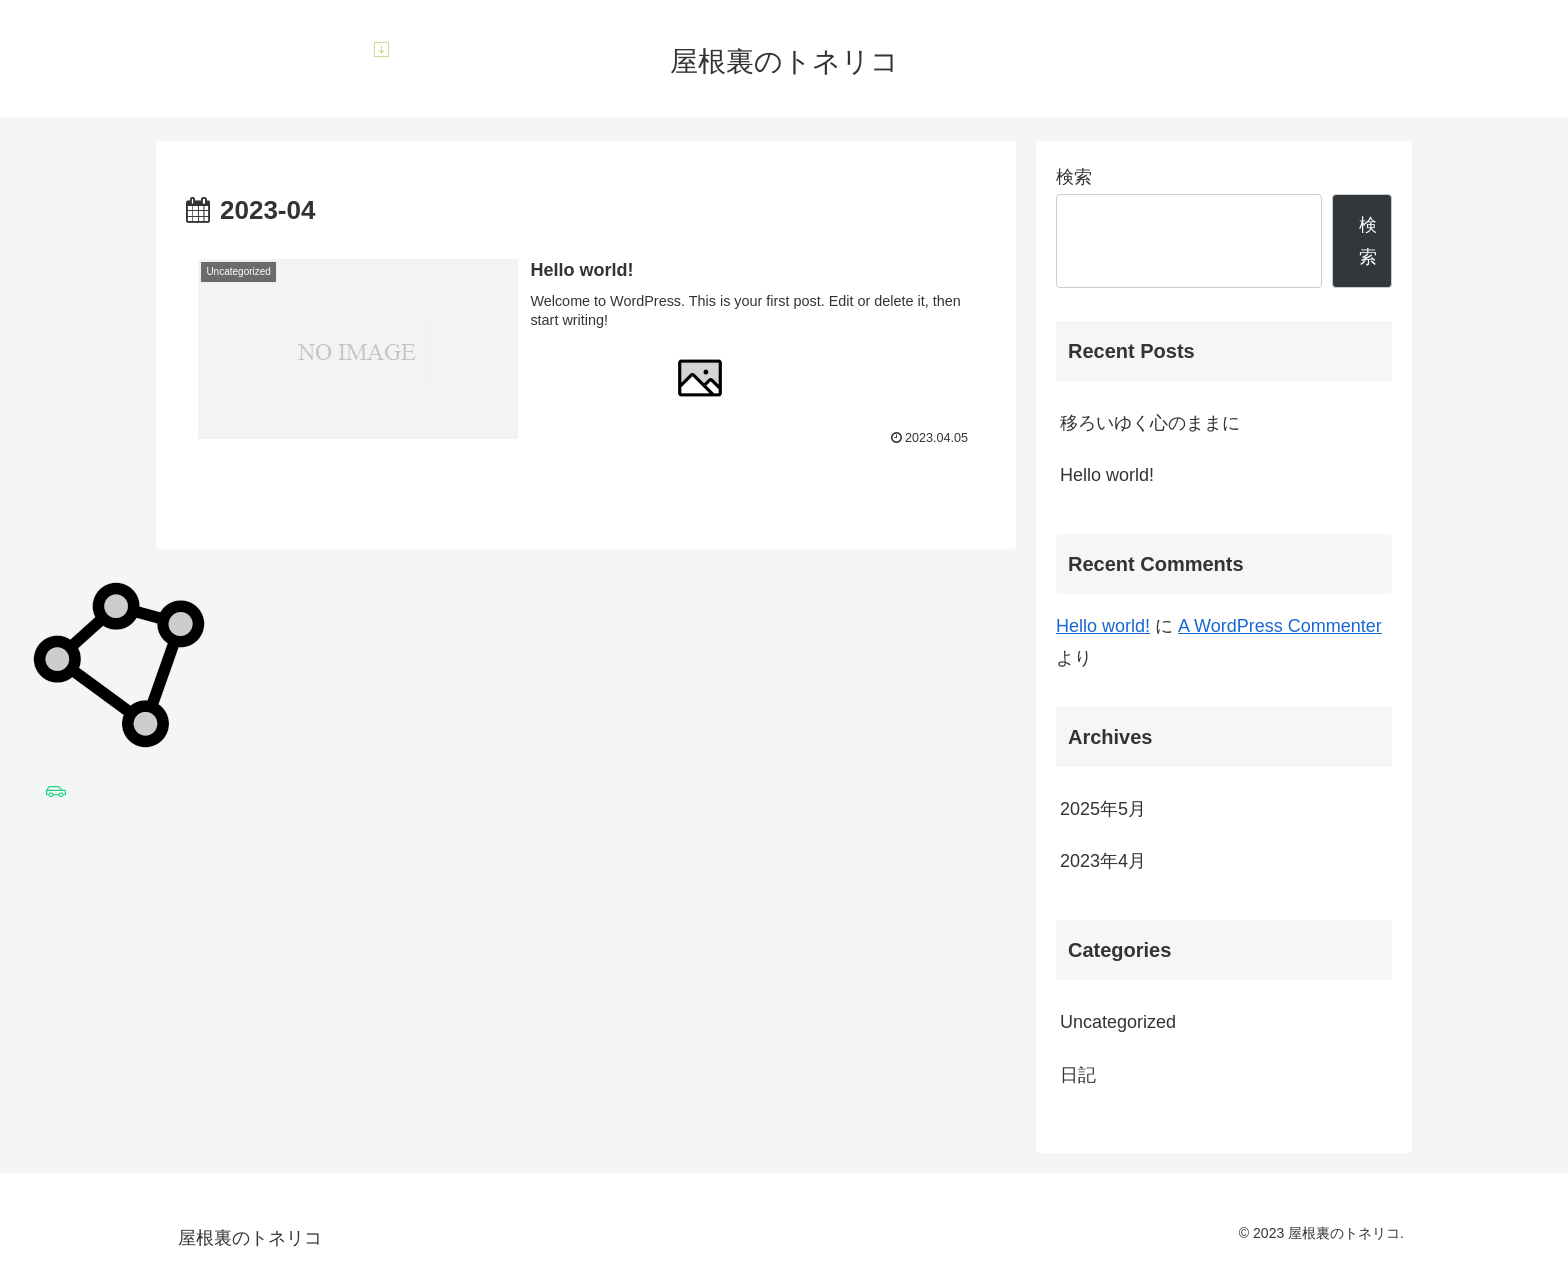  I want to click on download file or content, so click(381, 49).